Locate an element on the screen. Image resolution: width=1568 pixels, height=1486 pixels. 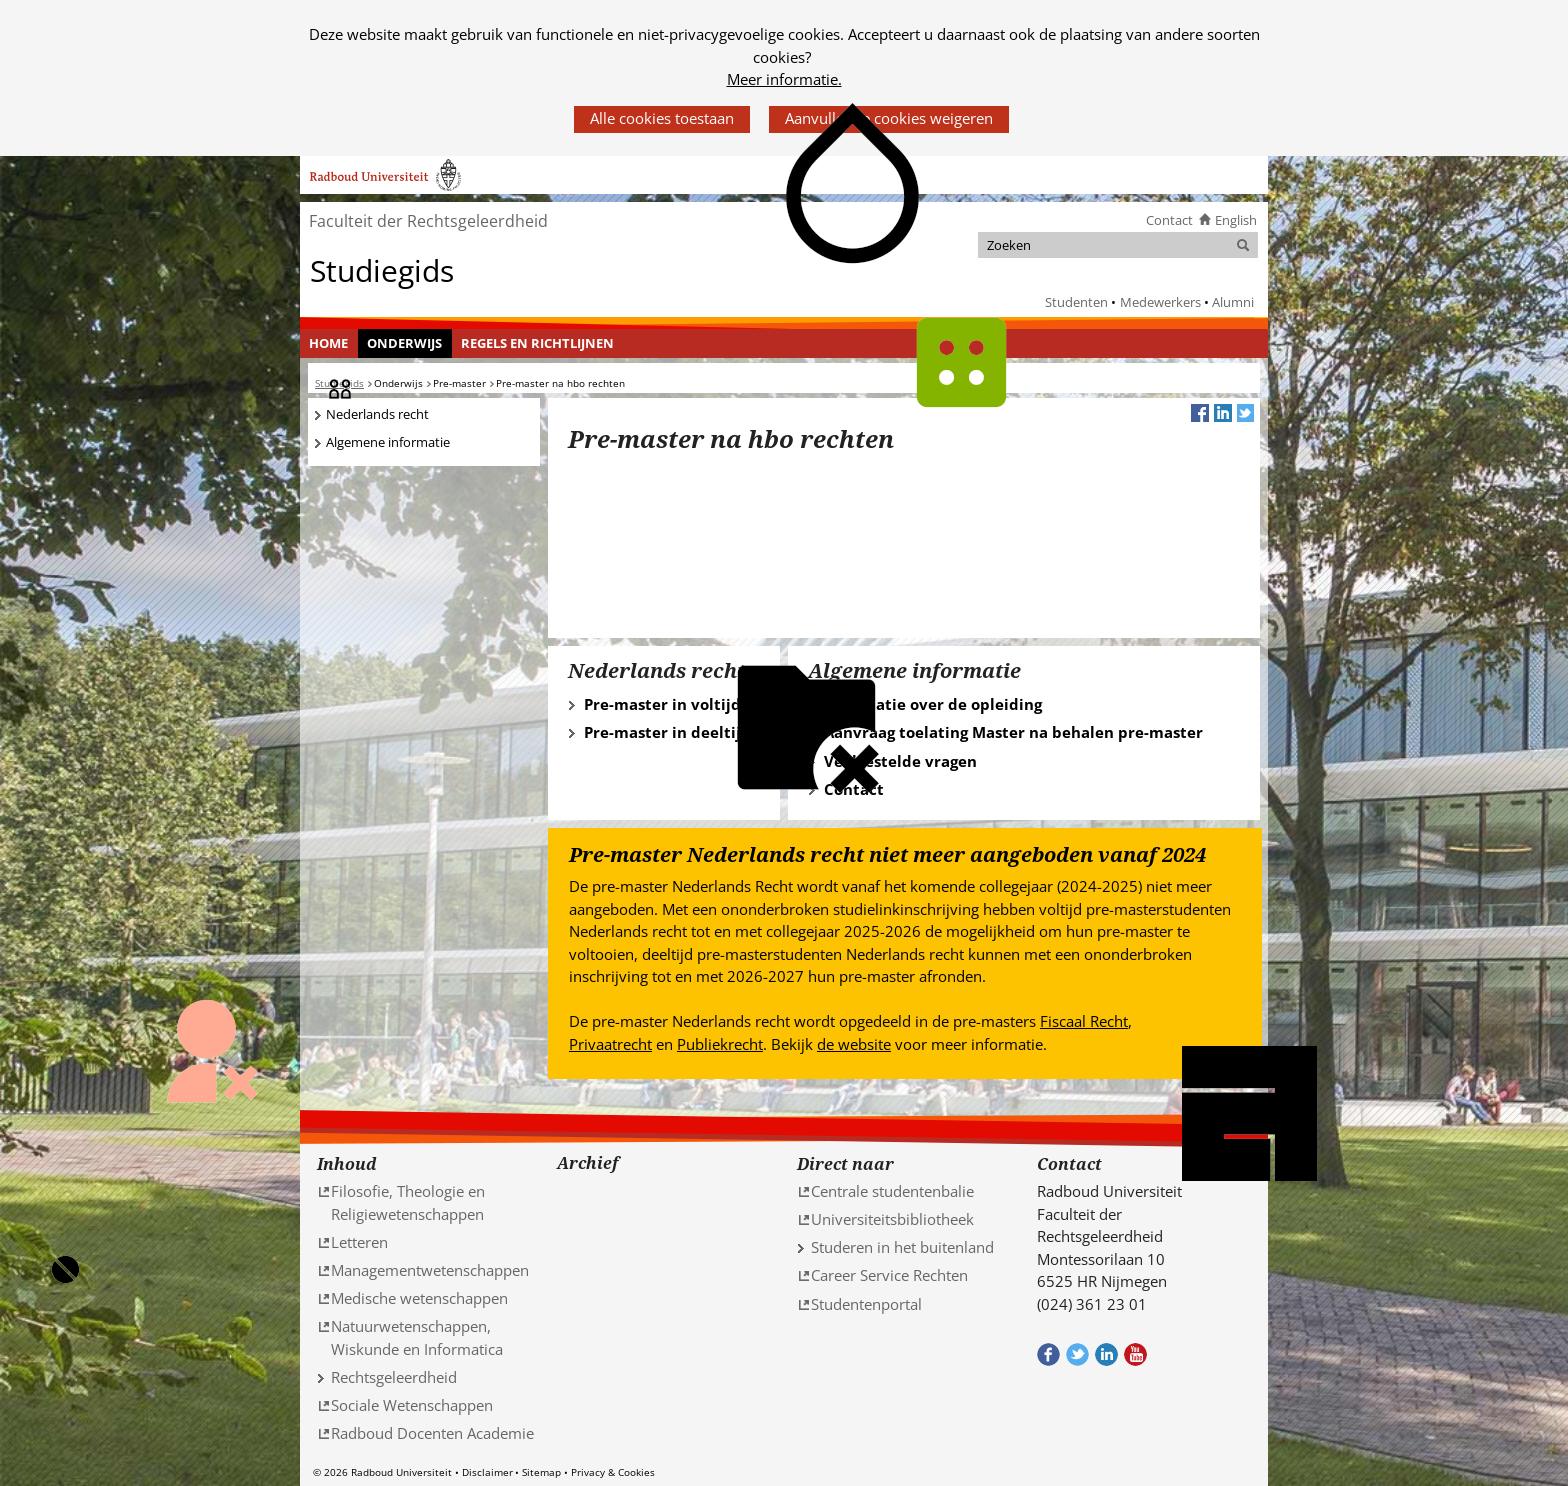
unfollow a user is located at coordinates (206, 1053).